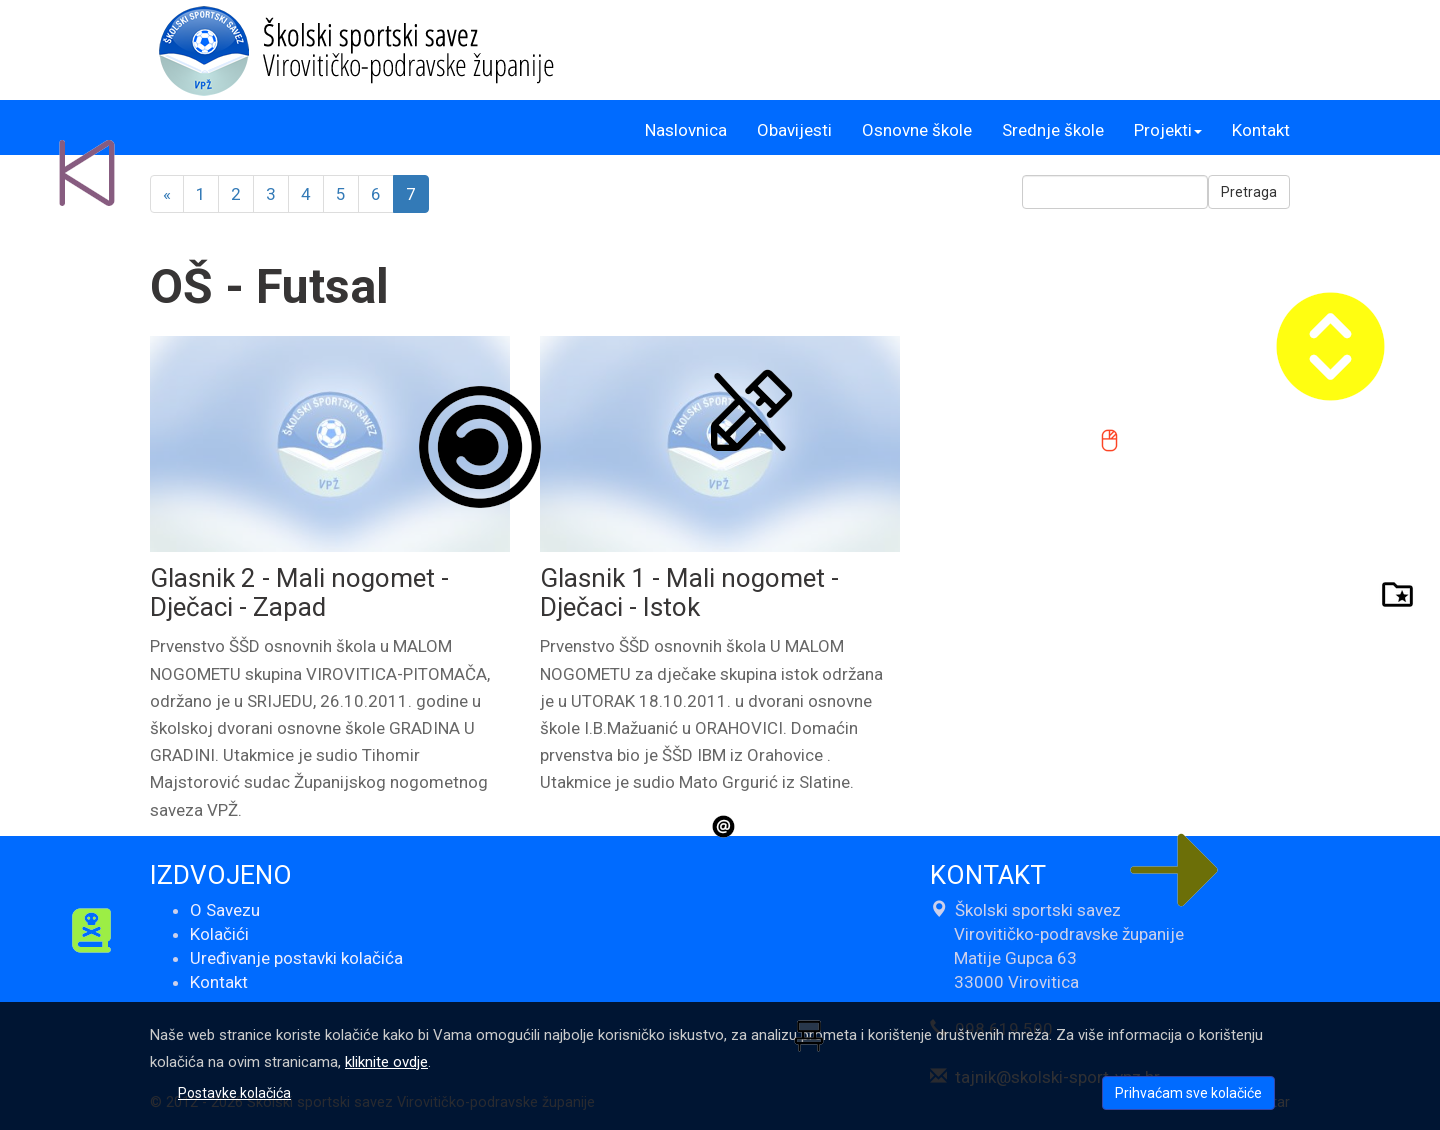 The height and width of the screenshot is (1130, 1440). Describe the element at coordinates (87, 173) in the screenshot. I see `skip to previous track` at that location.